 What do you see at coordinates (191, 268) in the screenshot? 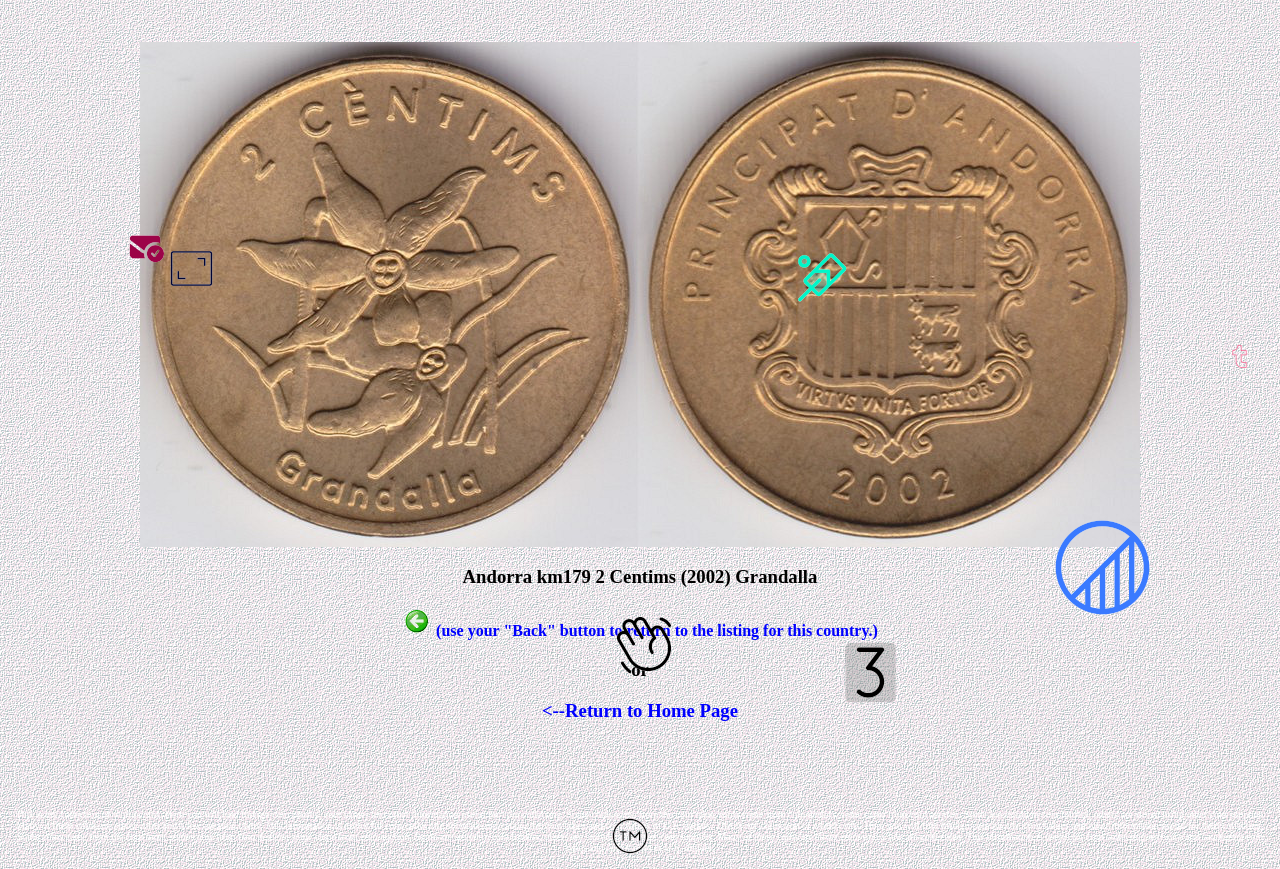
I see `enter fullscreen mode` at bounding box center [191, 268].